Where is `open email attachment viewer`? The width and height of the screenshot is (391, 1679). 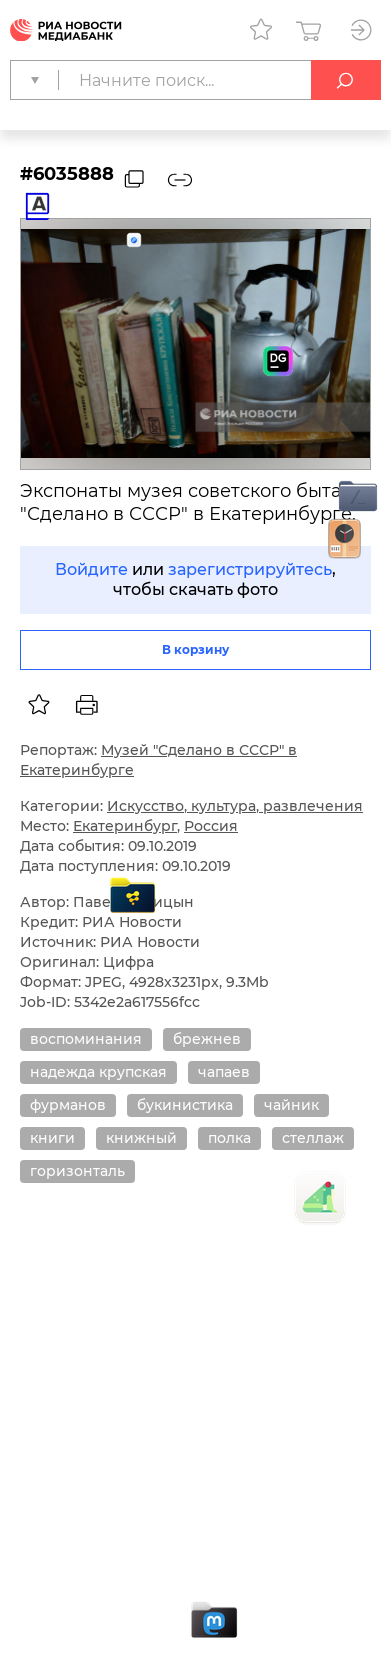
open email attachment viewer is located at coordinates (134, 240).